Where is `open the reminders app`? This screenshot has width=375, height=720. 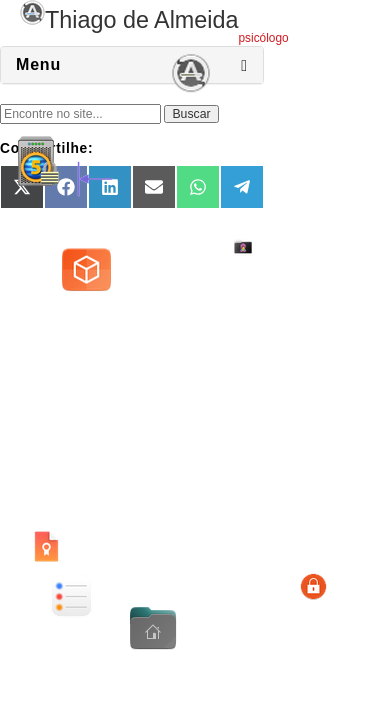
open the reminders app is located at coordinates (71, 596).